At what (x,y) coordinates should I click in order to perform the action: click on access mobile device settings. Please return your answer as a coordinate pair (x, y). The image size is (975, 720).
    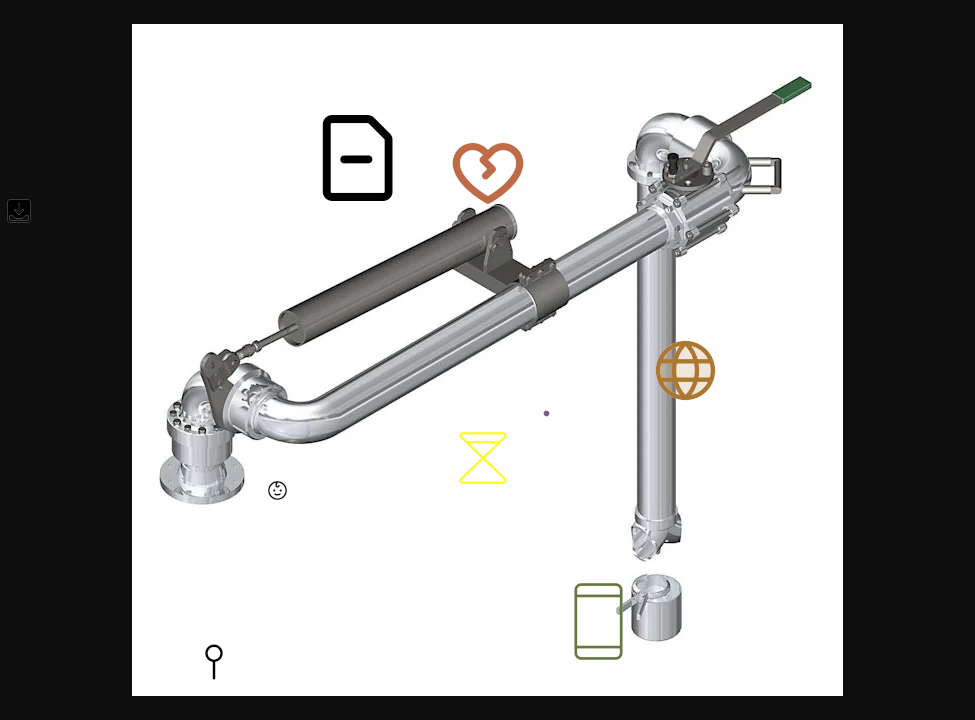
    Looking at the image, I should click on (598, 621).